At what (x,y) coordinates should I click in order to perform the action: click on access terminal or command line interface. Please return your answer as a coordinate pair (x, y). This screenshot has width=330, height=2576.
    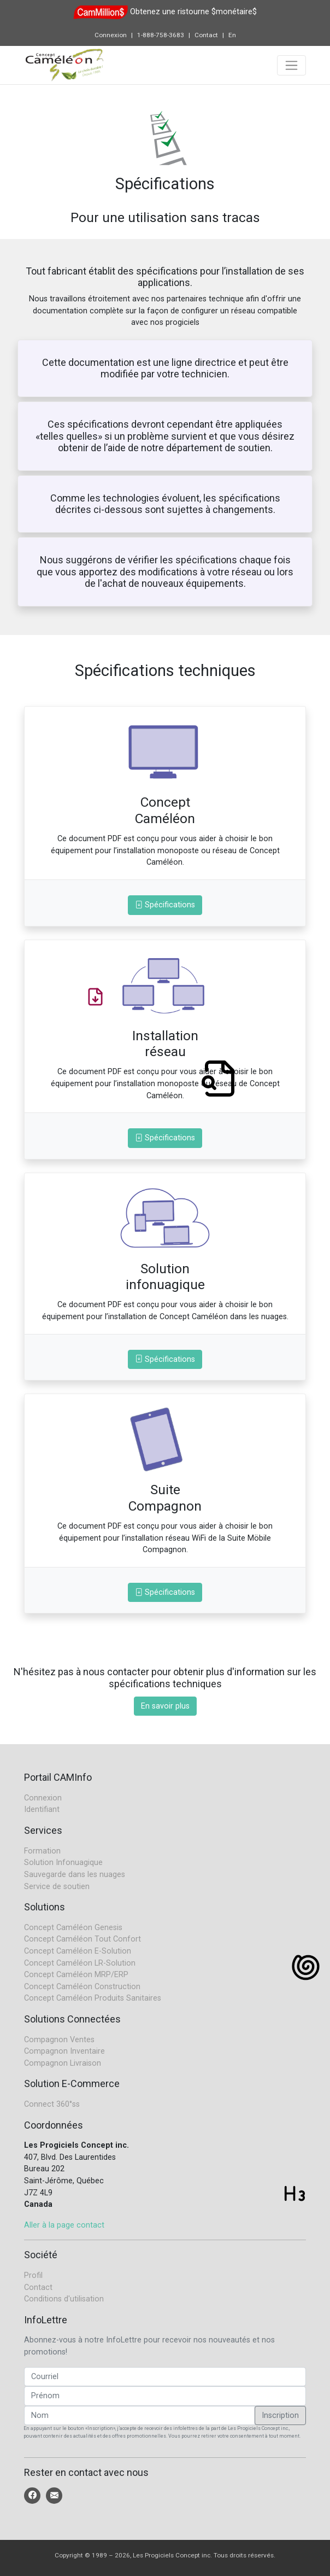
    Looking at the image, I should click on (305, 1967).